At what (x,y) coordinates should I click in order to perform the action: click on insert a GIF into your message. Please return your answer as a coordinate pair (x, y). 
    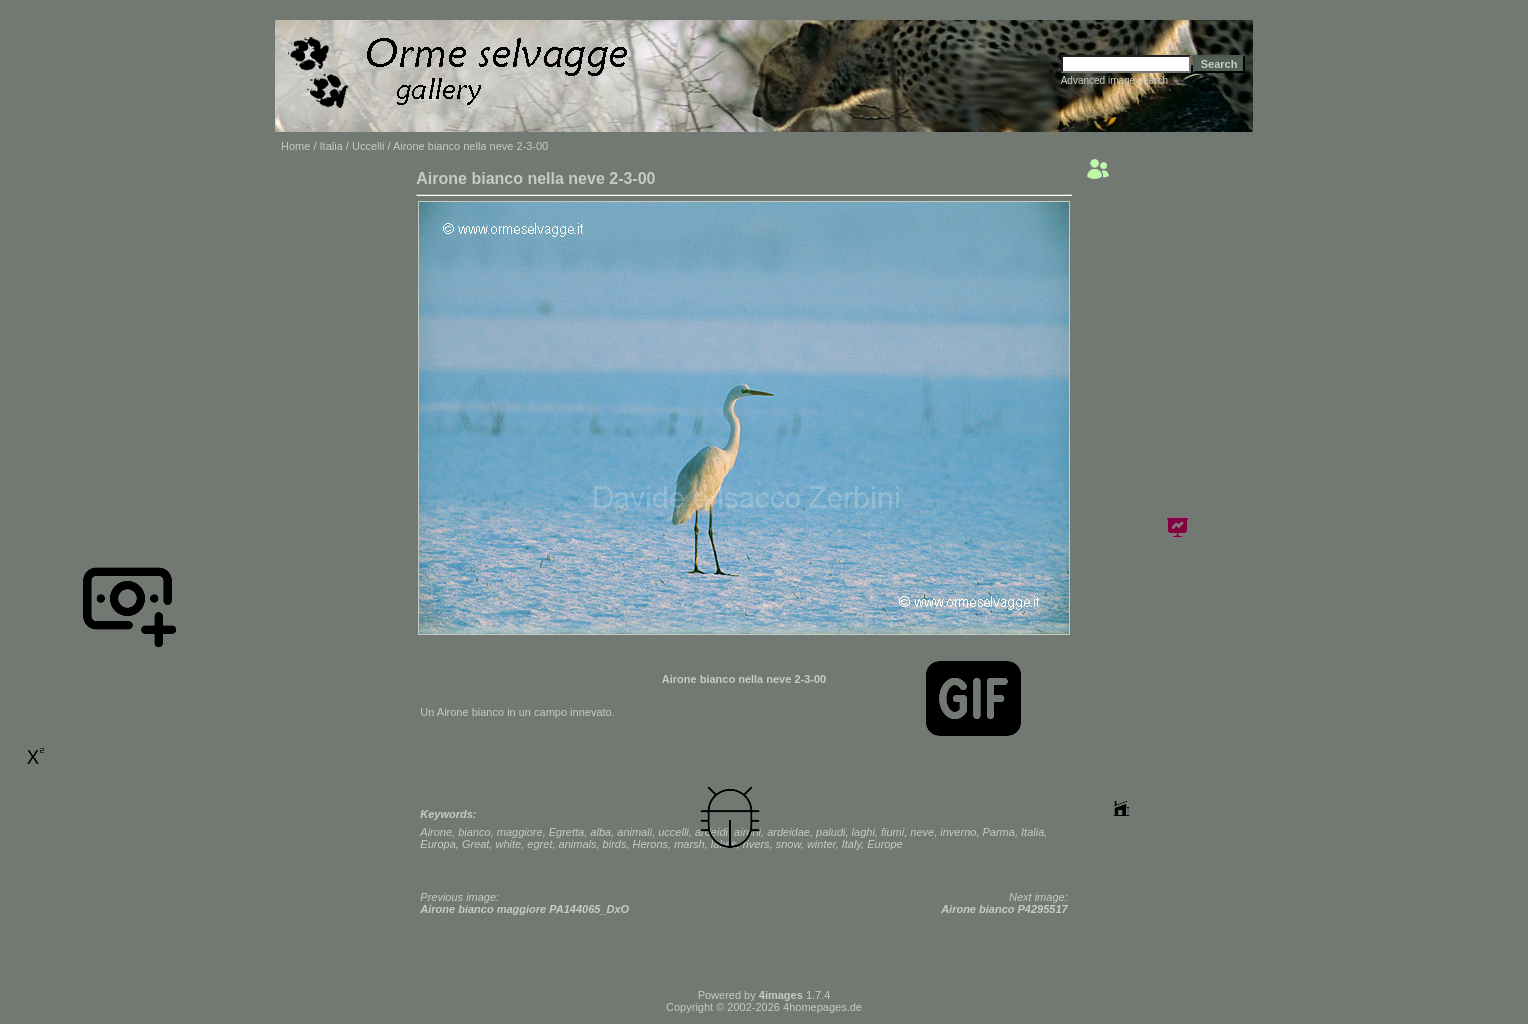
    Looking at the image, I should click on (973, 698).